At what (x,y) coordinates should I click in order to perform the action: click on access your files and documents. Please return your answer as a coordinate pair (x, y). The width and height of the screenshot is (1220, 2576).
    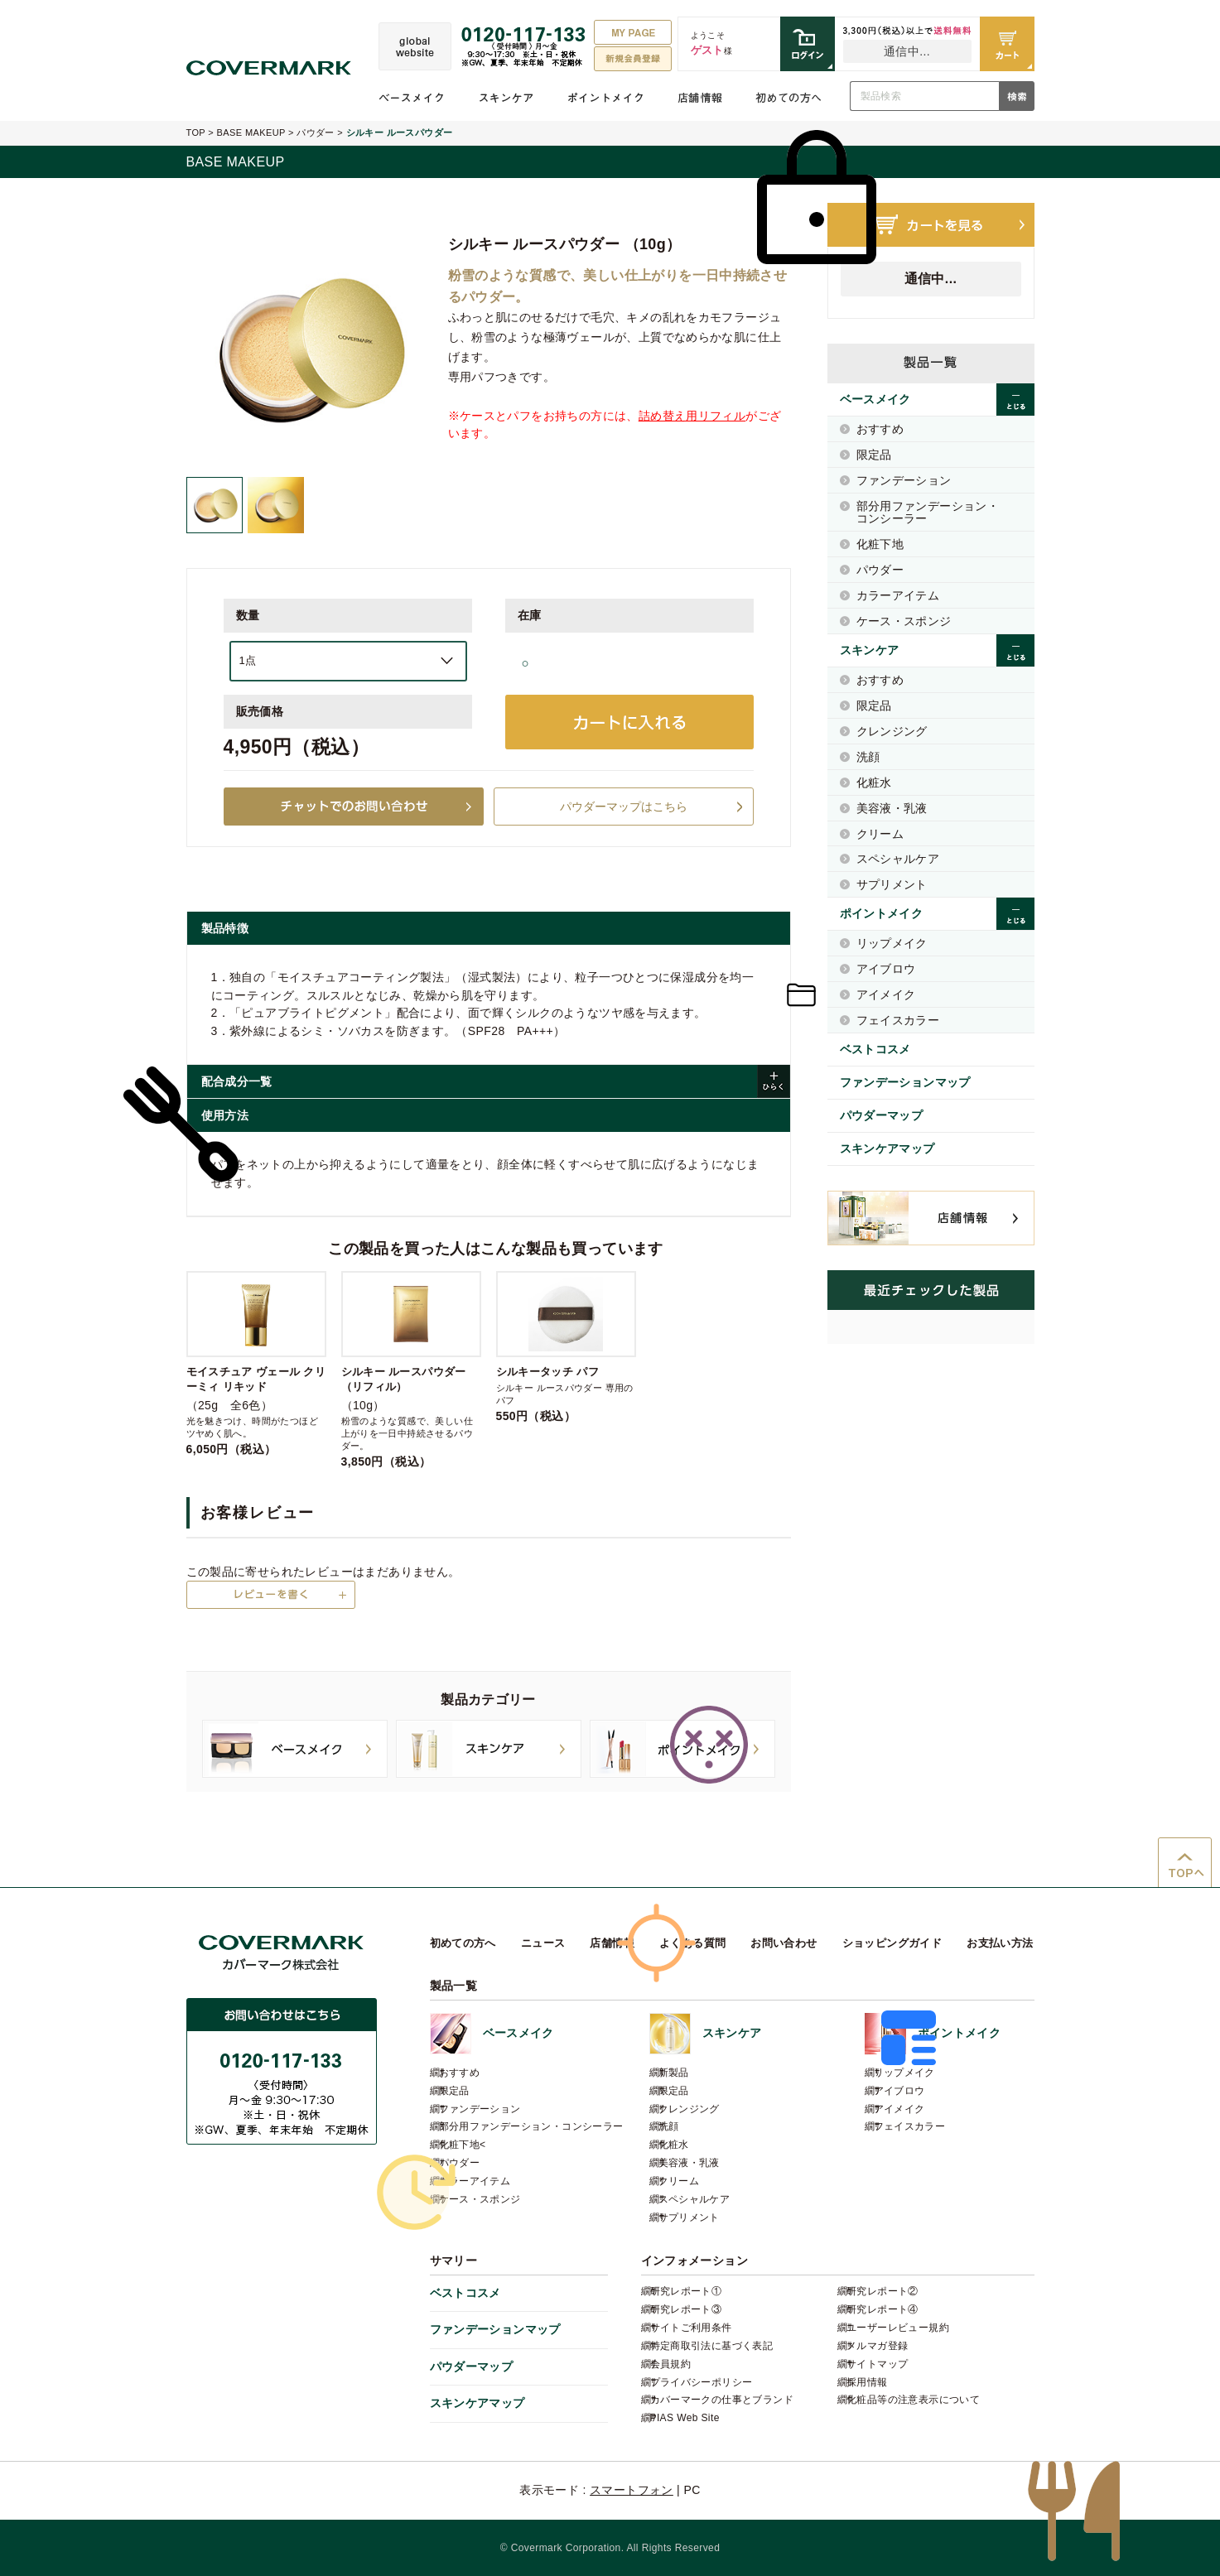
    Looking at the image, I should click on (801, 994).